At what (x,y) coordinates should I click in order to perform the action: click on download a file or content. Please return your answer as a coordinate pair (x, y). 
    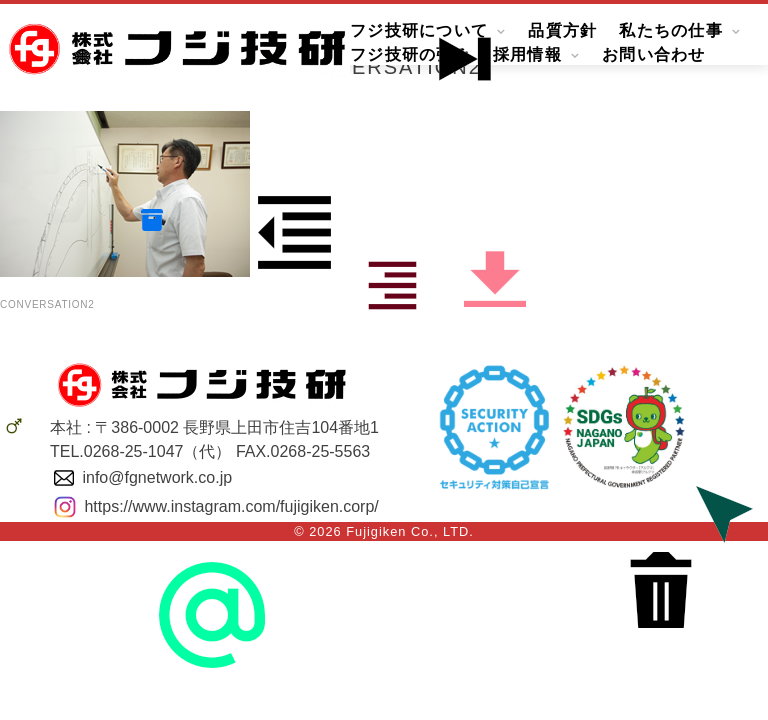
    Looking at the image, I should click on (495, 276).